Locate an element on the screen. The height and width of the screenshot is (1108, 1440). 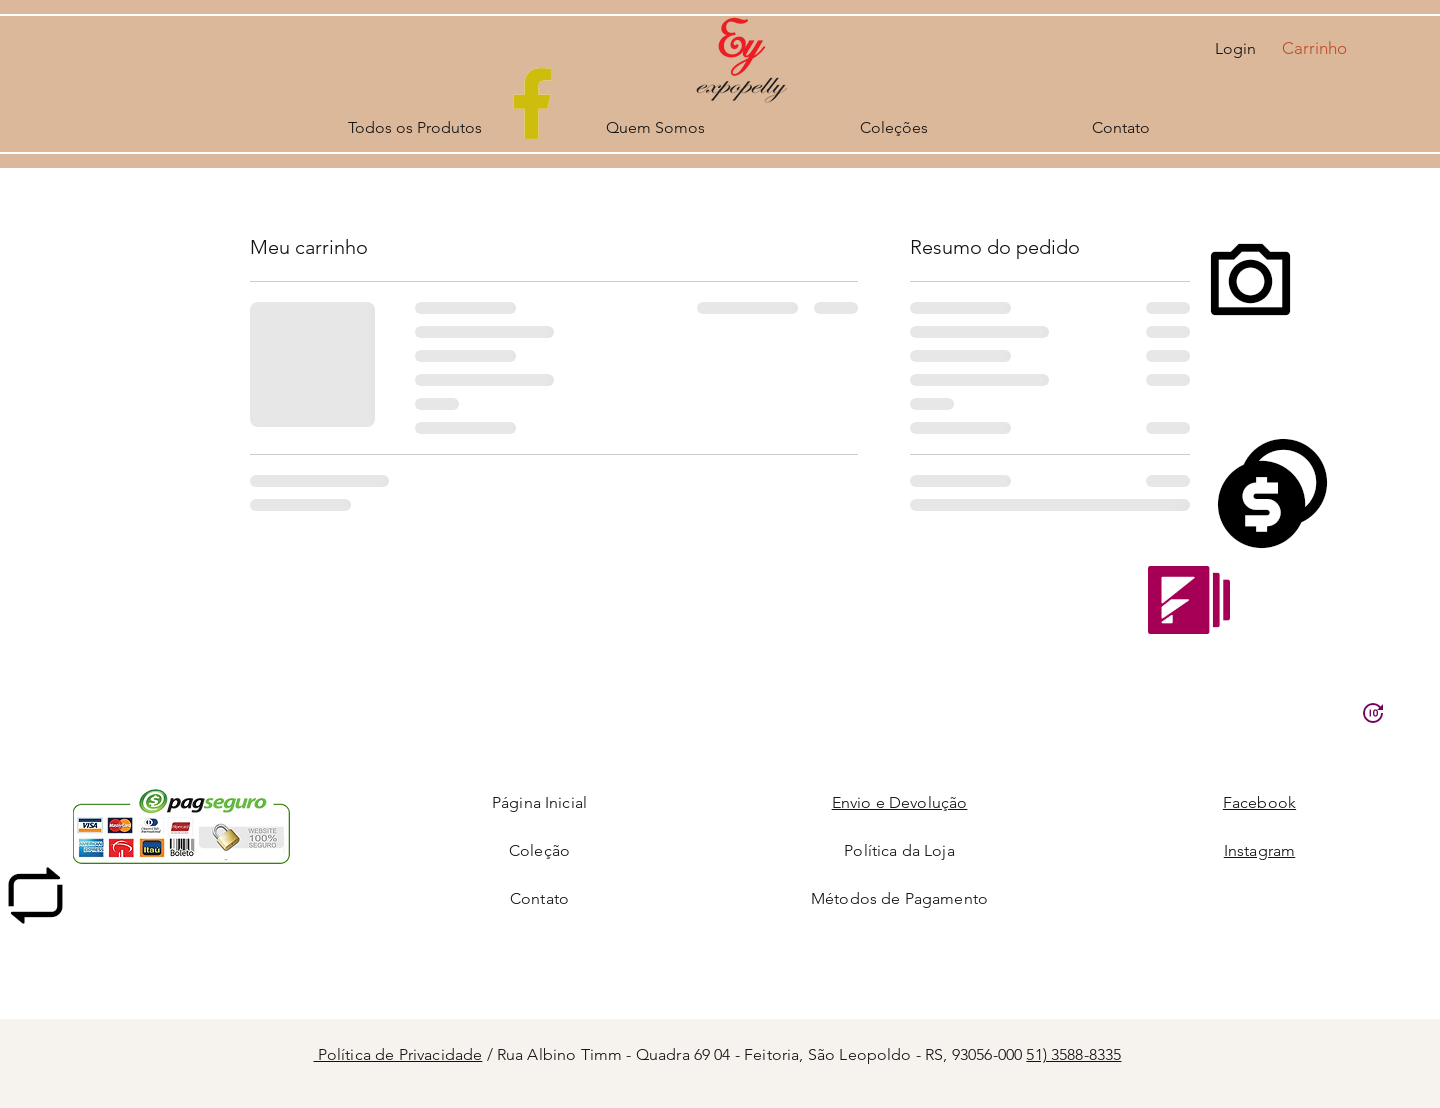
open Formstack form builder is located at coordinates (1189, 600).